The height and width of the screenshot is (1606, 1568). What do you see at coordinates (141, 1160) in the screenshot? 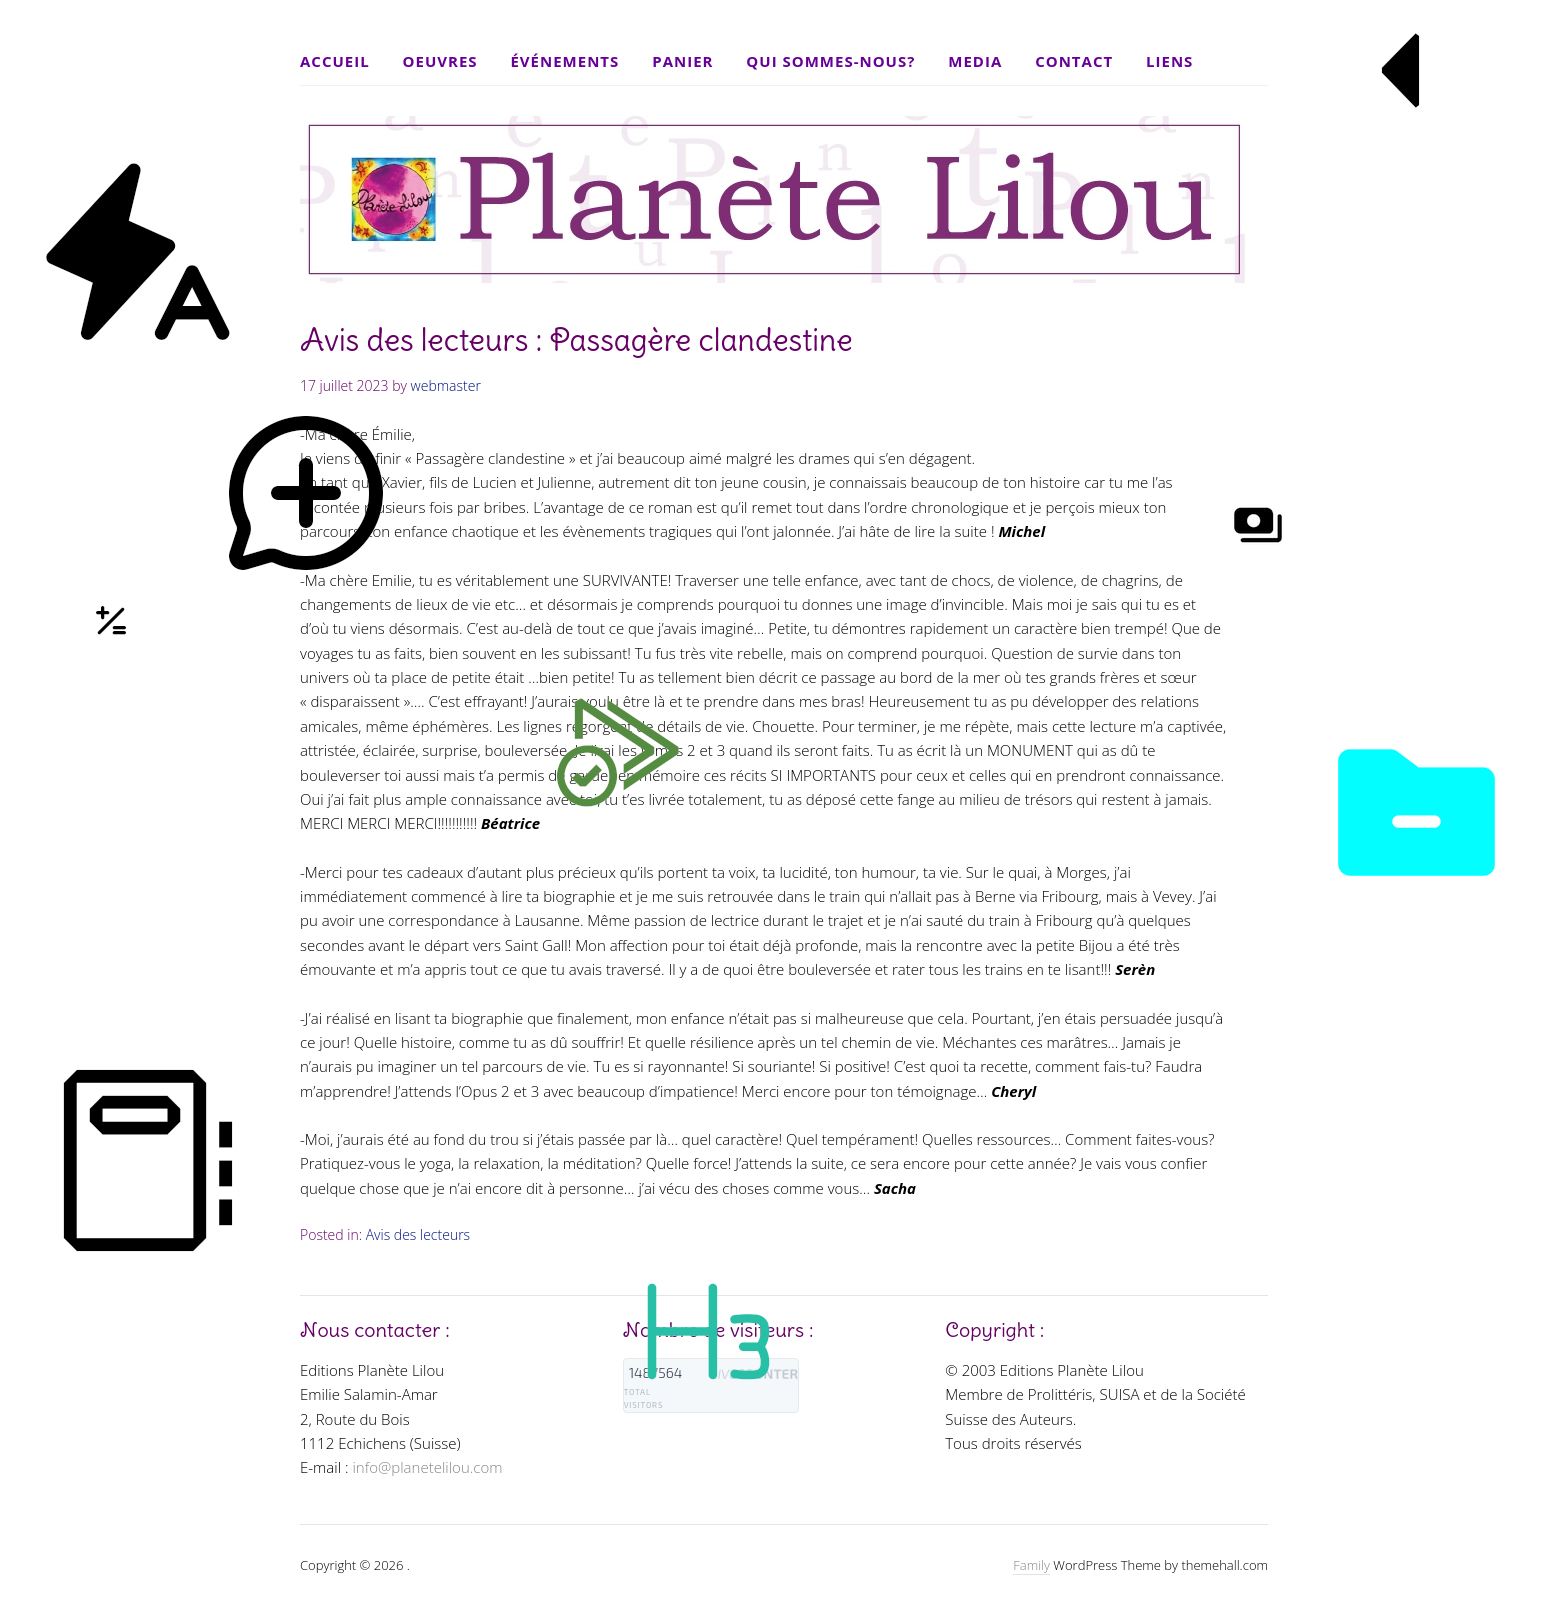
I see `open notebook or journal view` at bounding box center [141, 1160].